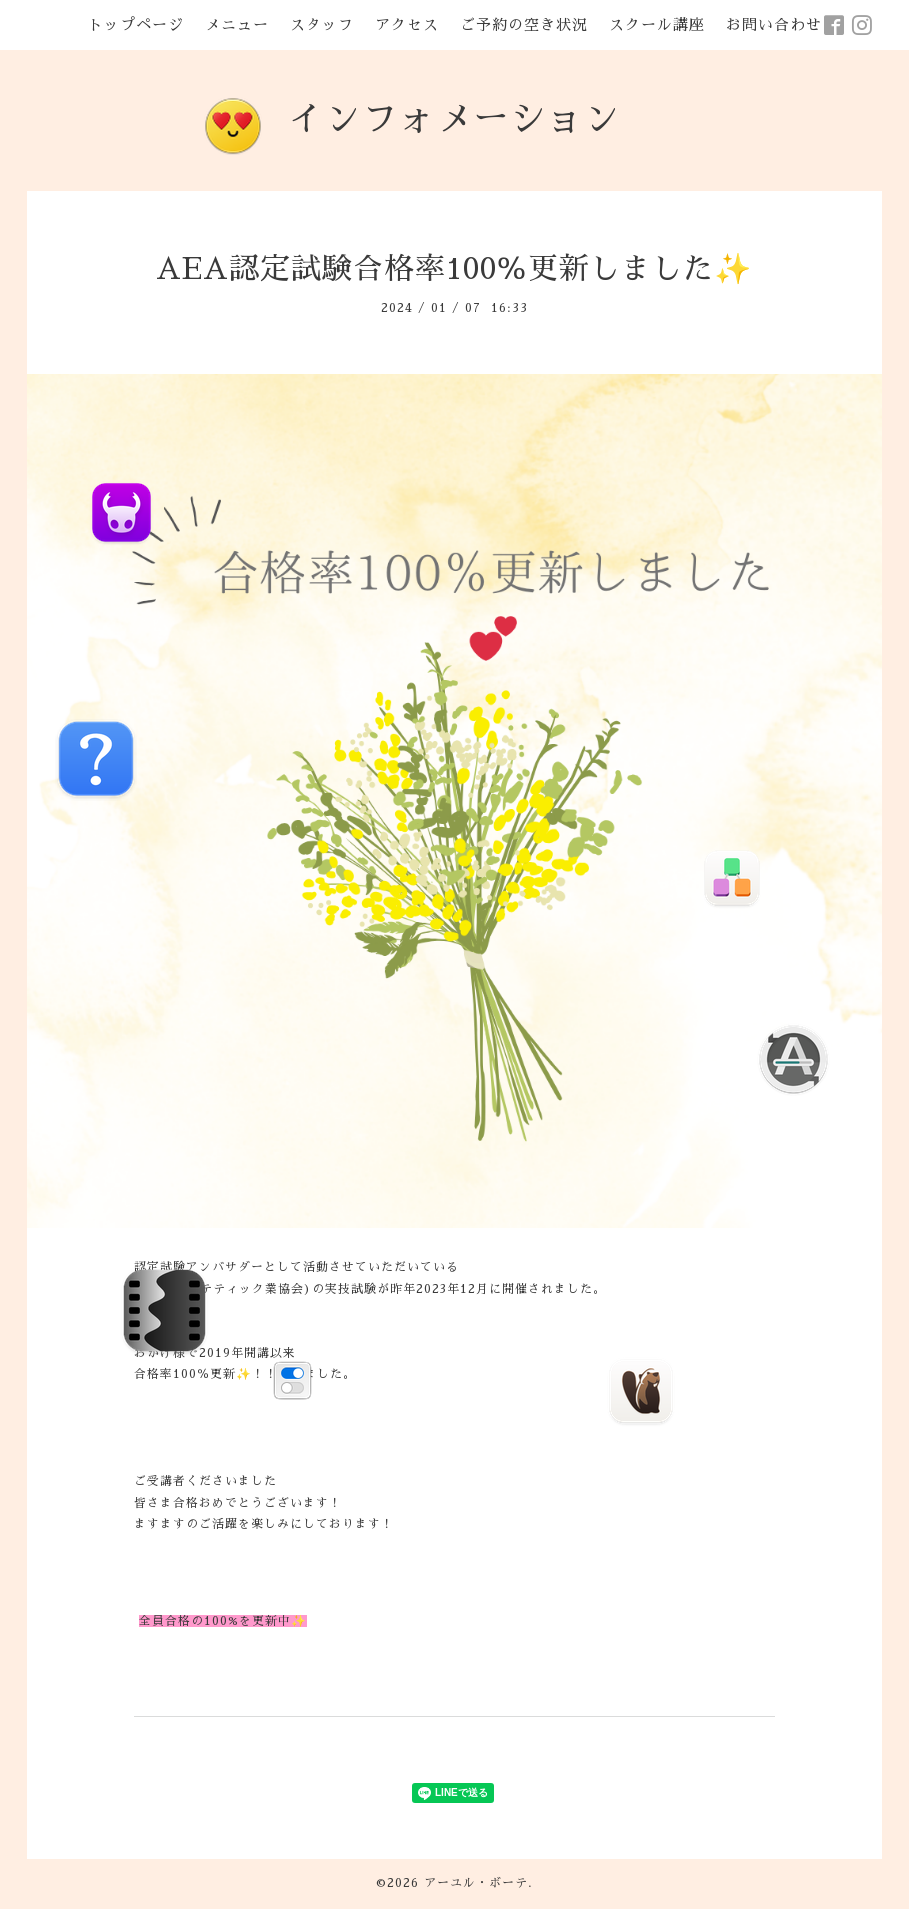  What do you see at coordinates (793, 1059) in the screenshot?
I see `check for available software updates` at bounding box center [793, 1059].